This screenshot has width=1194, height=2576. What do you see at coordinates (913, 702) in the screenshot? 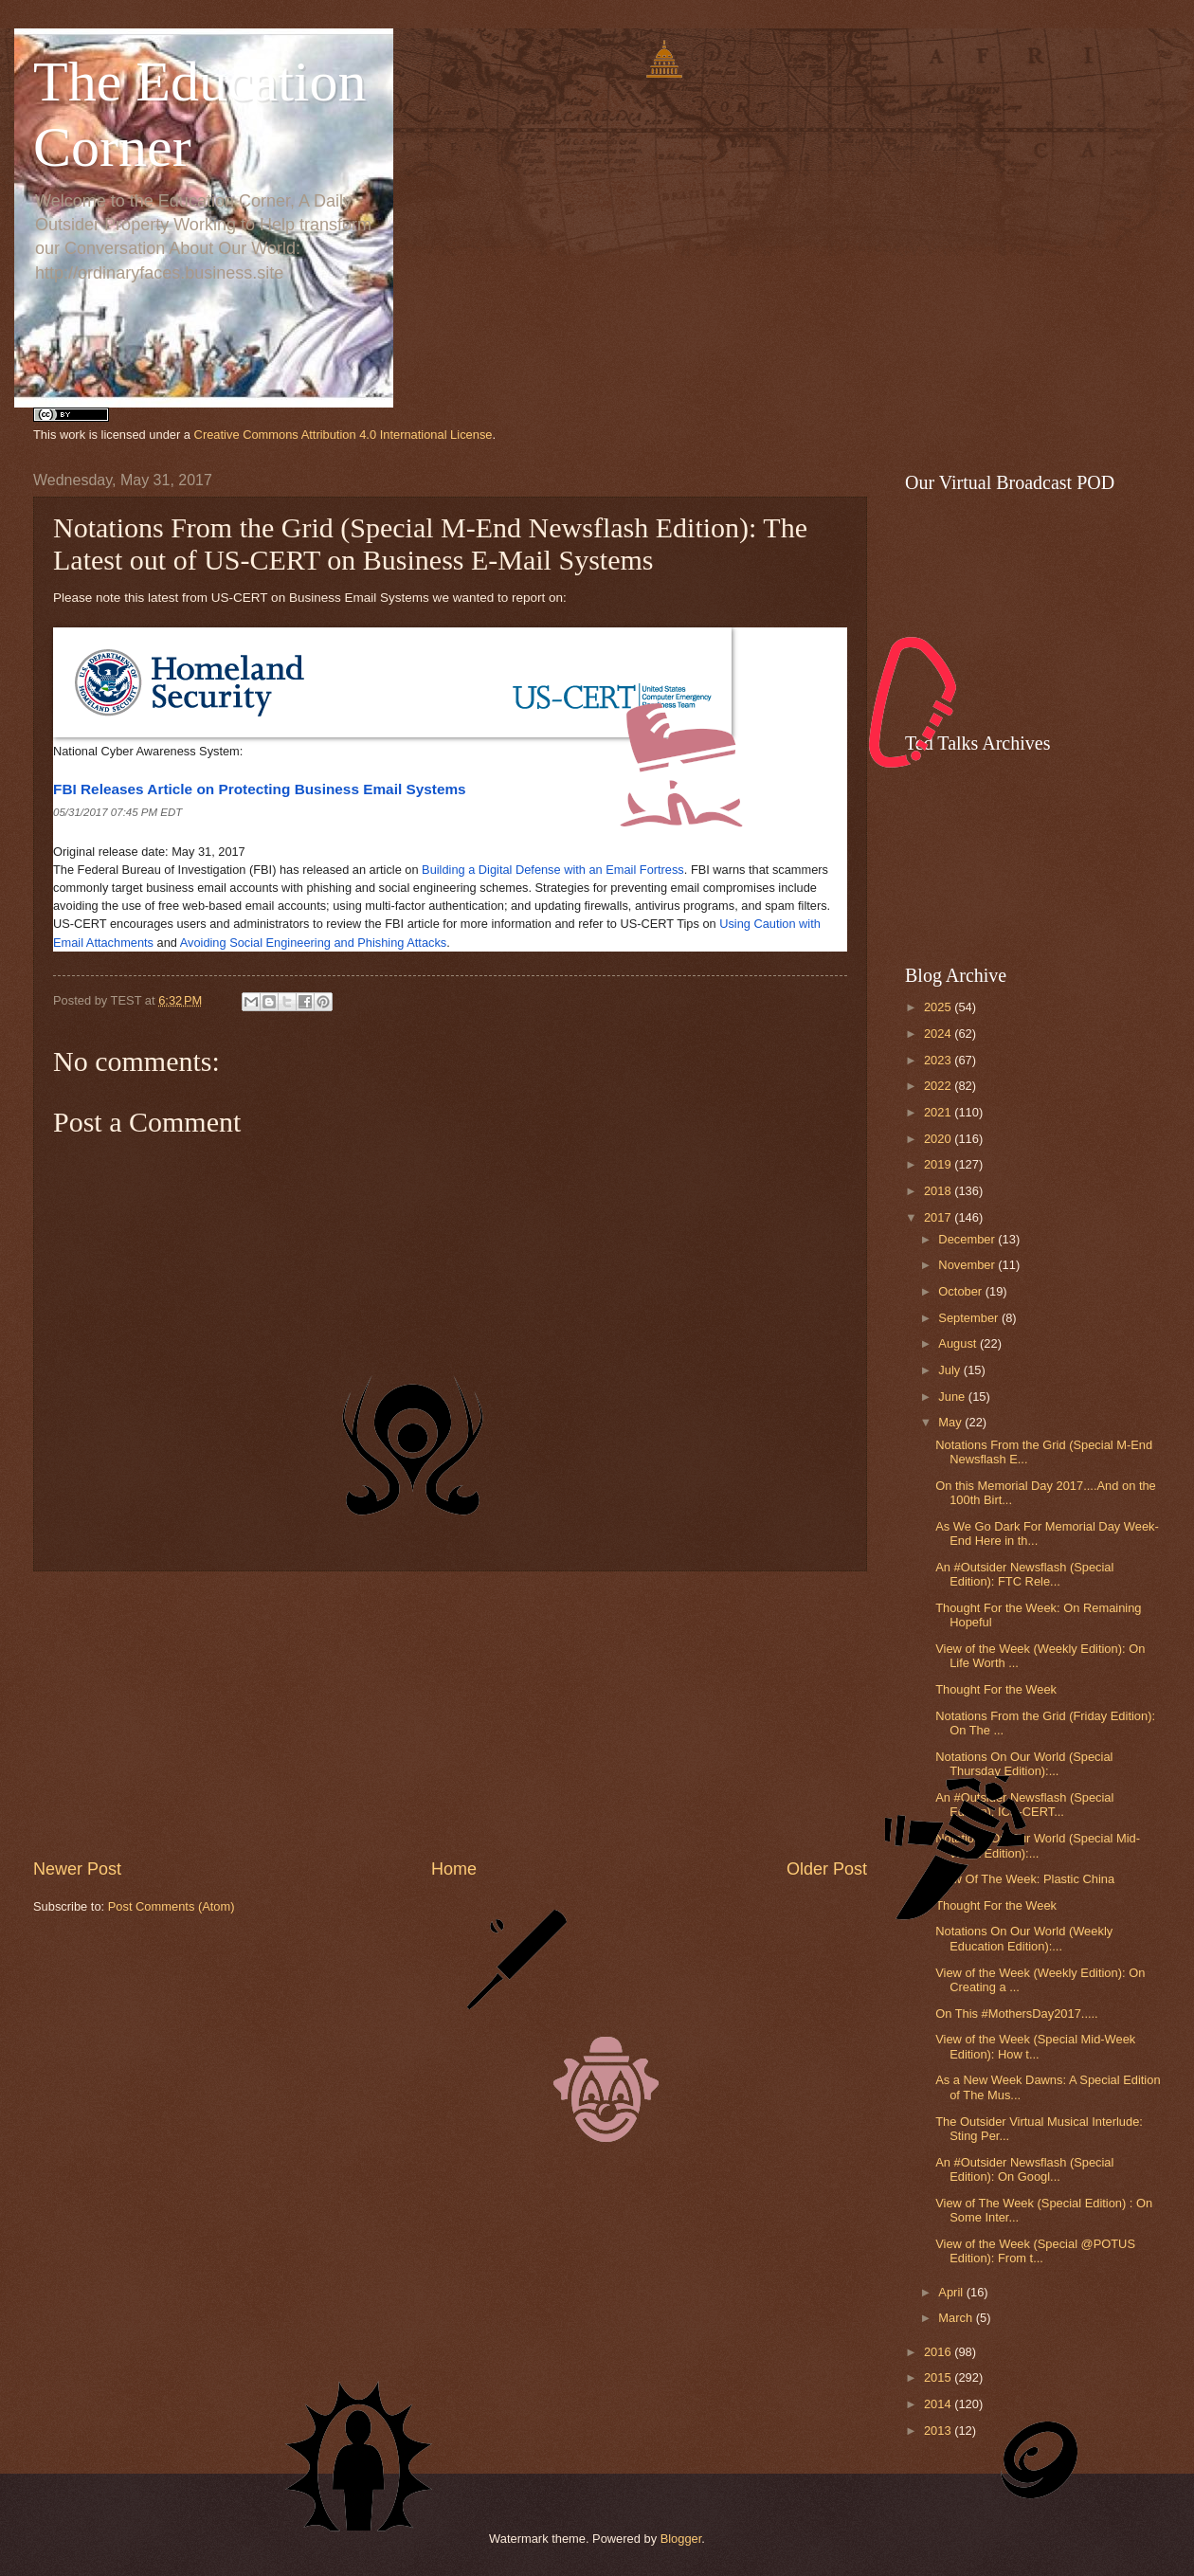
I see `climbing or outdoor gear category` at bounding box center [913, 702].